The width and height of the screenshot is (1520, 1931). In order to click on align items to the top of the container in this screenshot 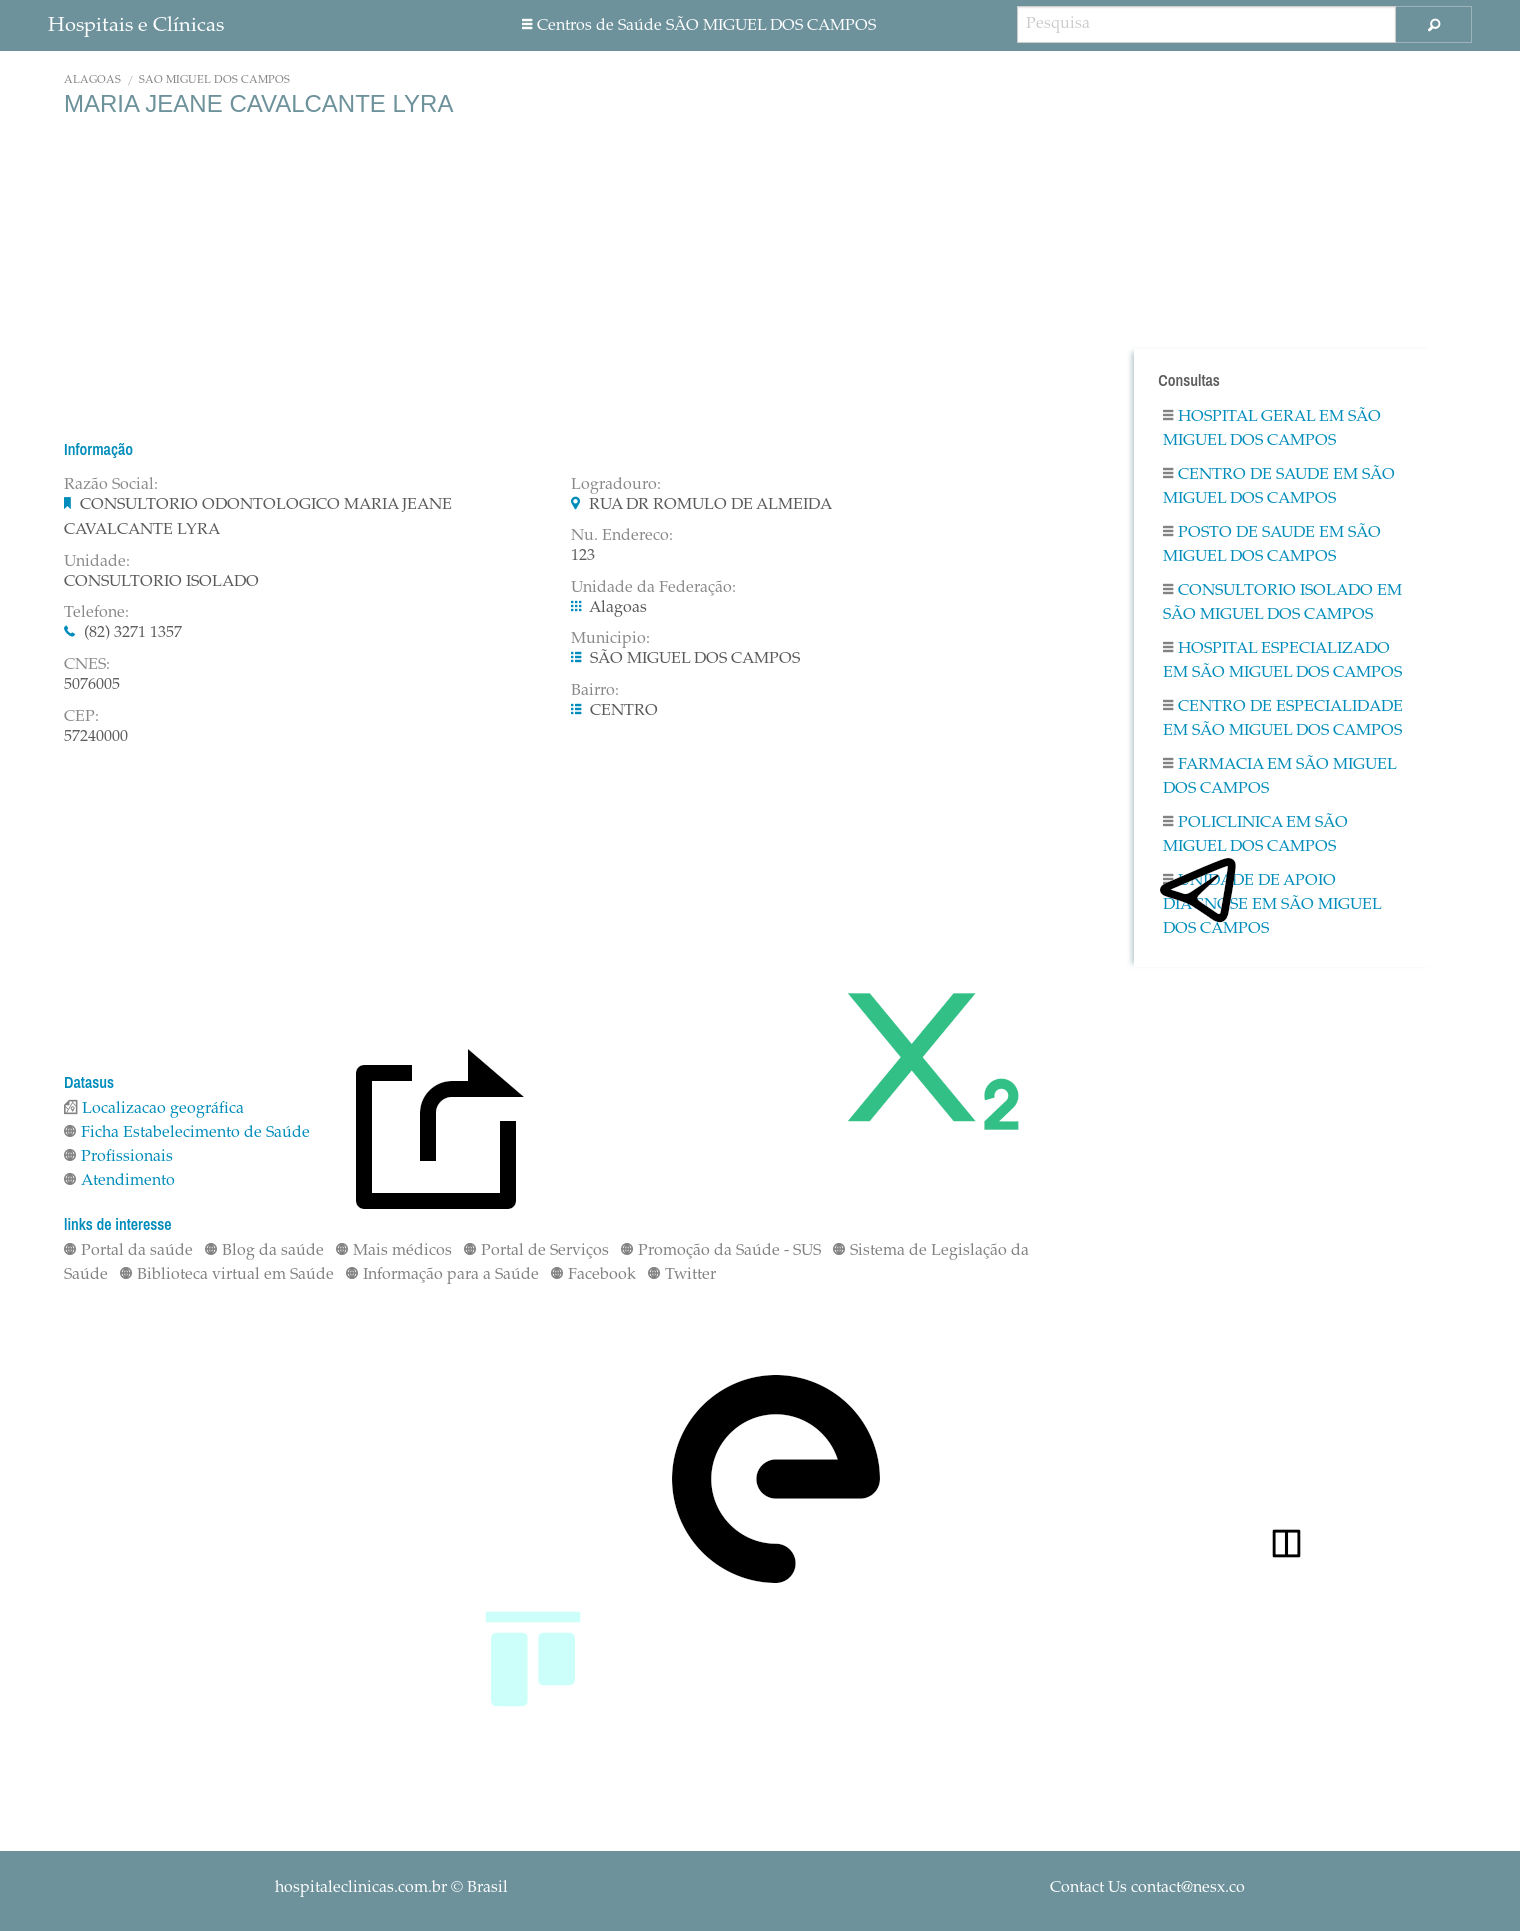, I will do `click(533, 1659)`.